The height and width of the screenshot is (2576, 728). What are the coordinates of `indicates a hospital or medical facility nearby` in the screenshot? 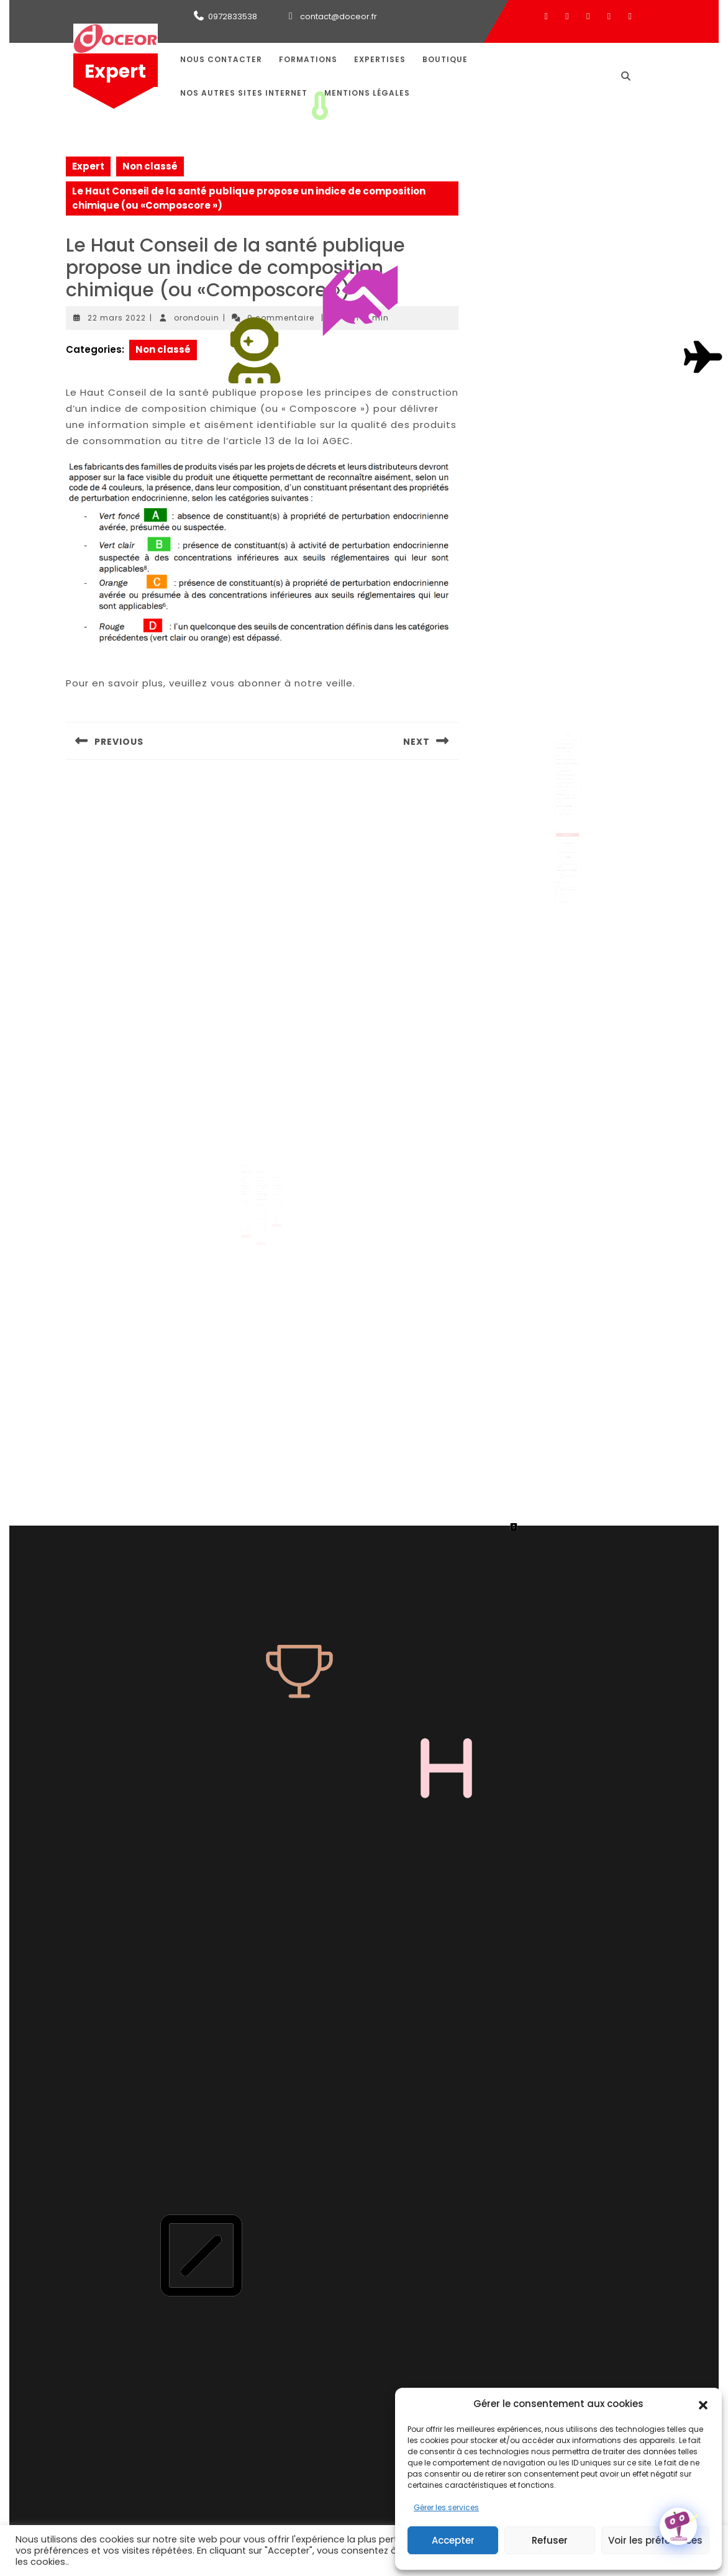 It's located at (446, 1768).